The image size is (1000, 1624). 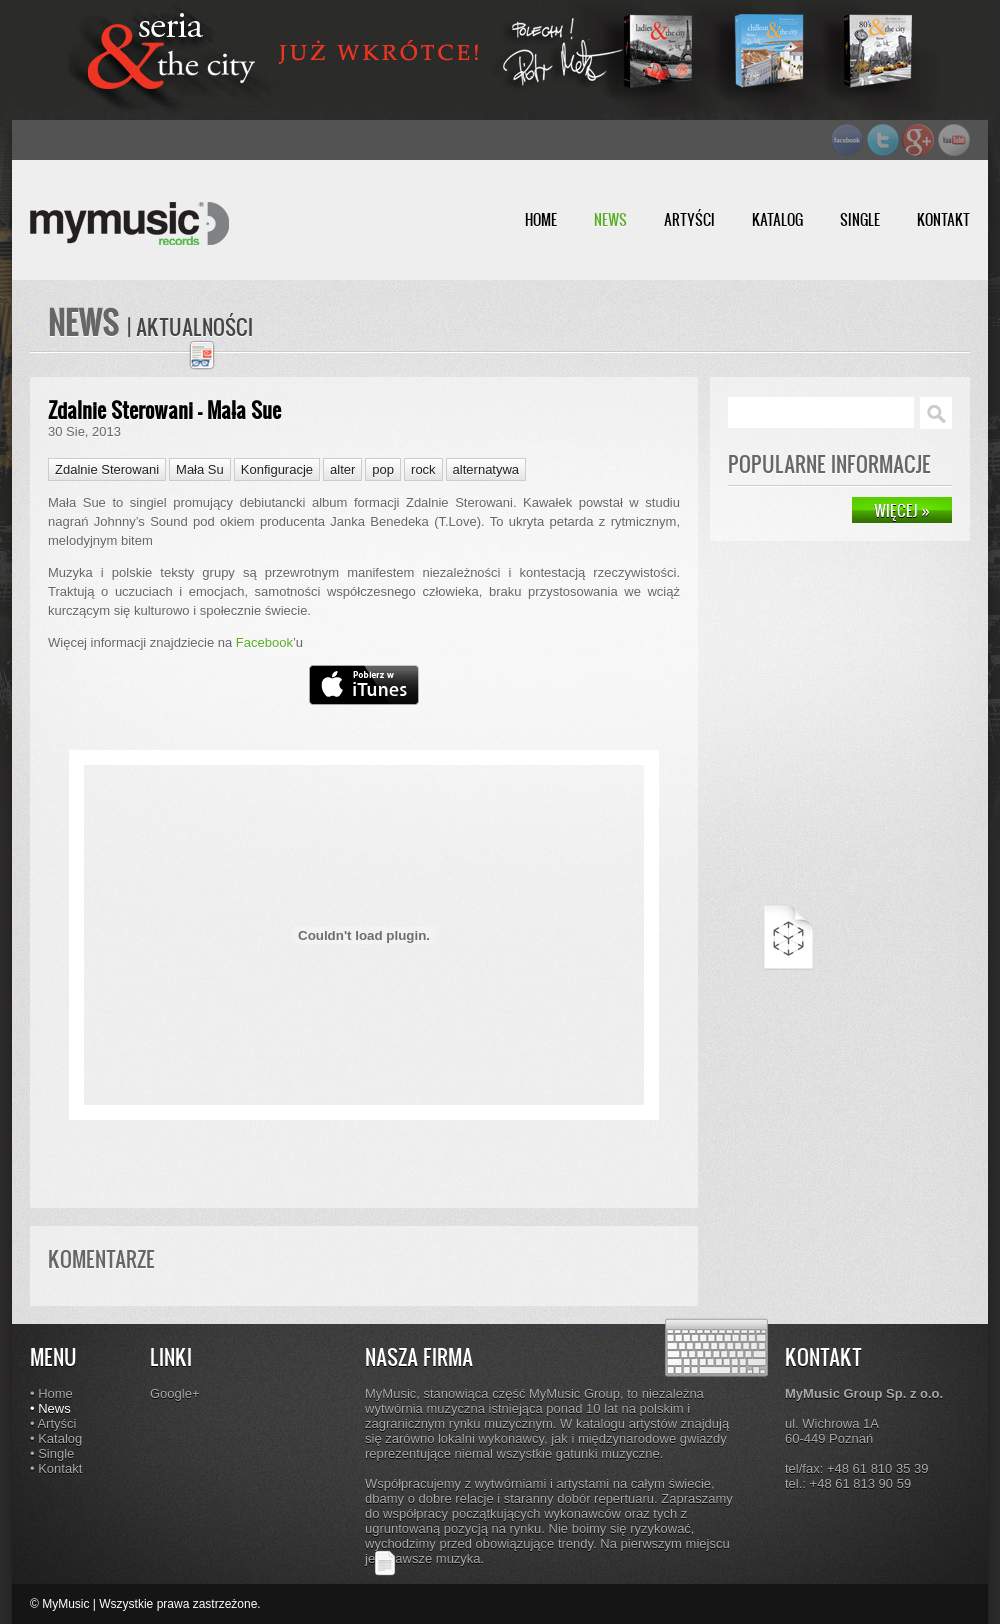 What do you see at coordinates (385, 1563) in the screenshot?
I see `a windows ini configuration file associated with wine` at bounding box center [385, 1563].